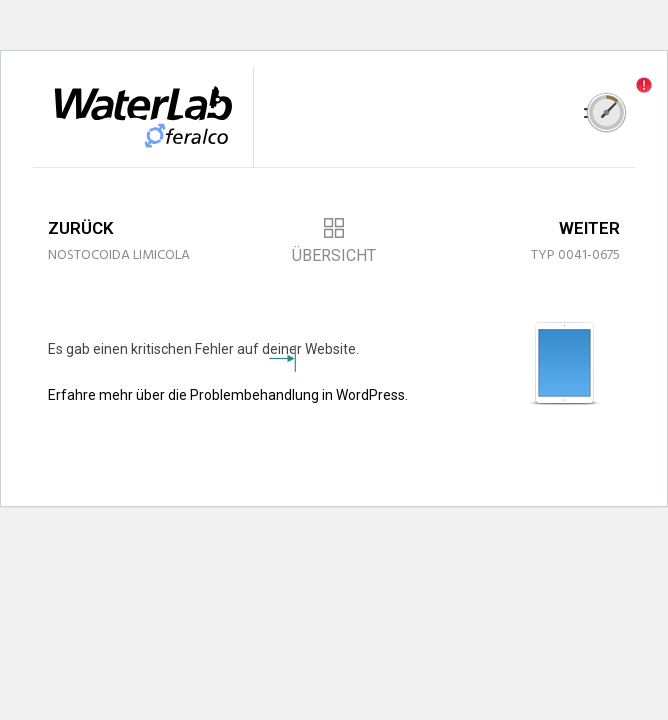 The image size is (668, 720). What do you see at coordinates (564, 362) in the screenshot?
I see `connected ipad pro device` at bounding box center [564, 362].